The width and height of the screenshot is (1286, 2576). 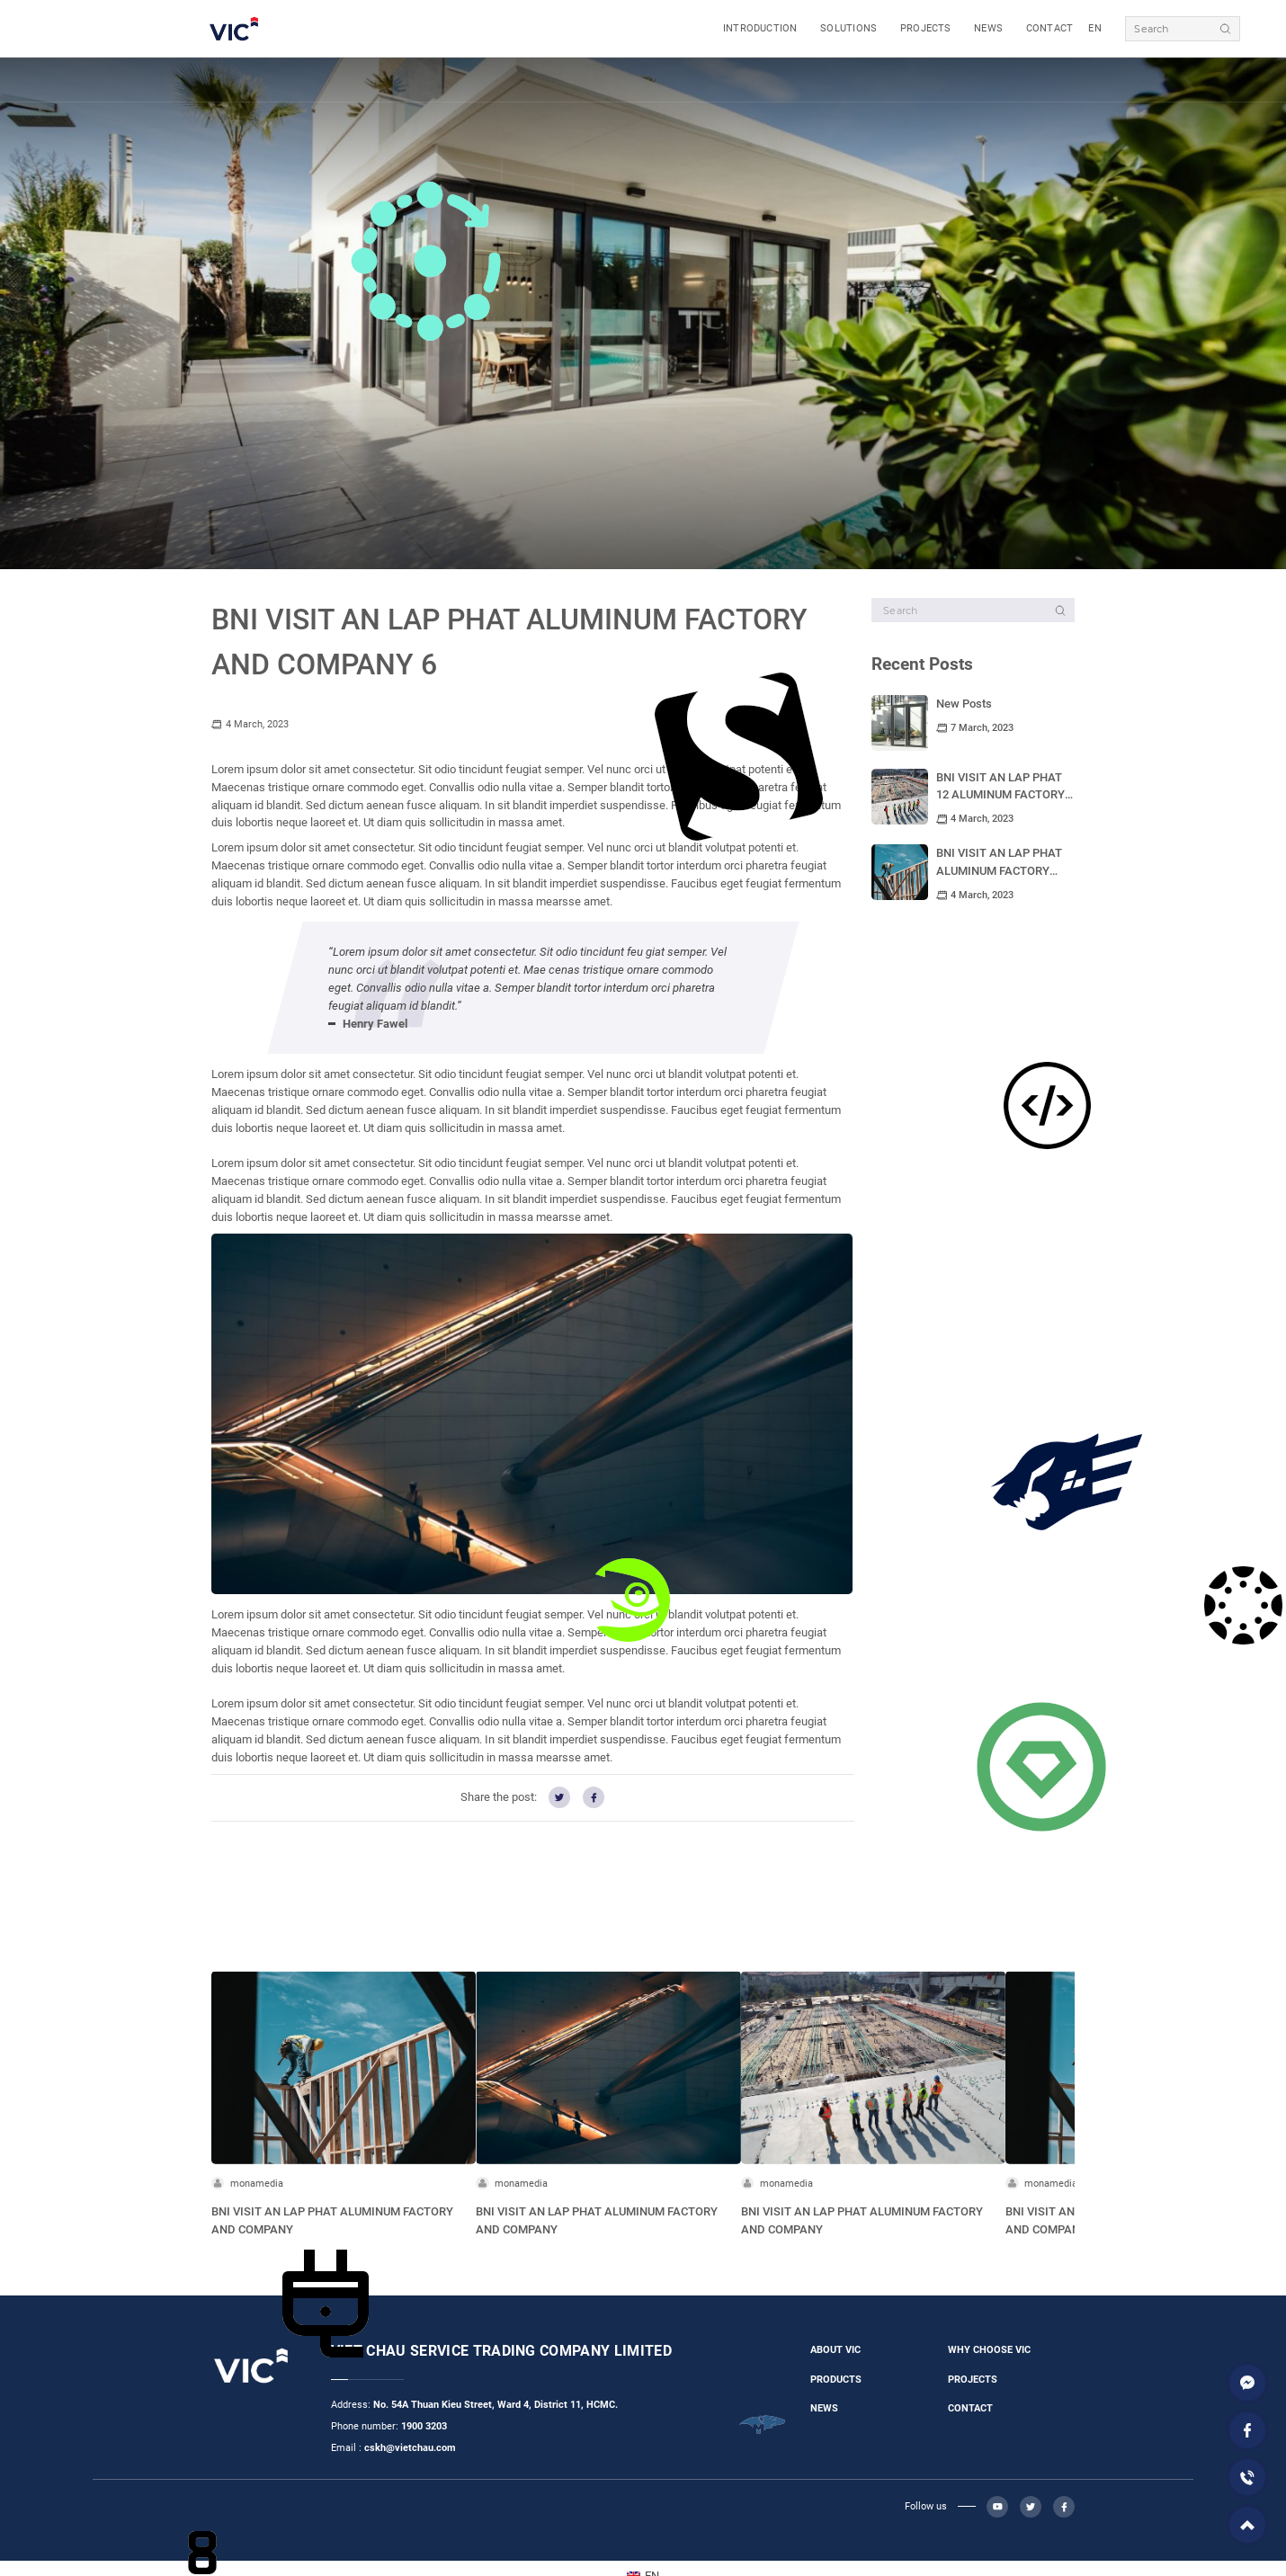 I want to click on open the fing network scanner app, so click(x=425, y=261).